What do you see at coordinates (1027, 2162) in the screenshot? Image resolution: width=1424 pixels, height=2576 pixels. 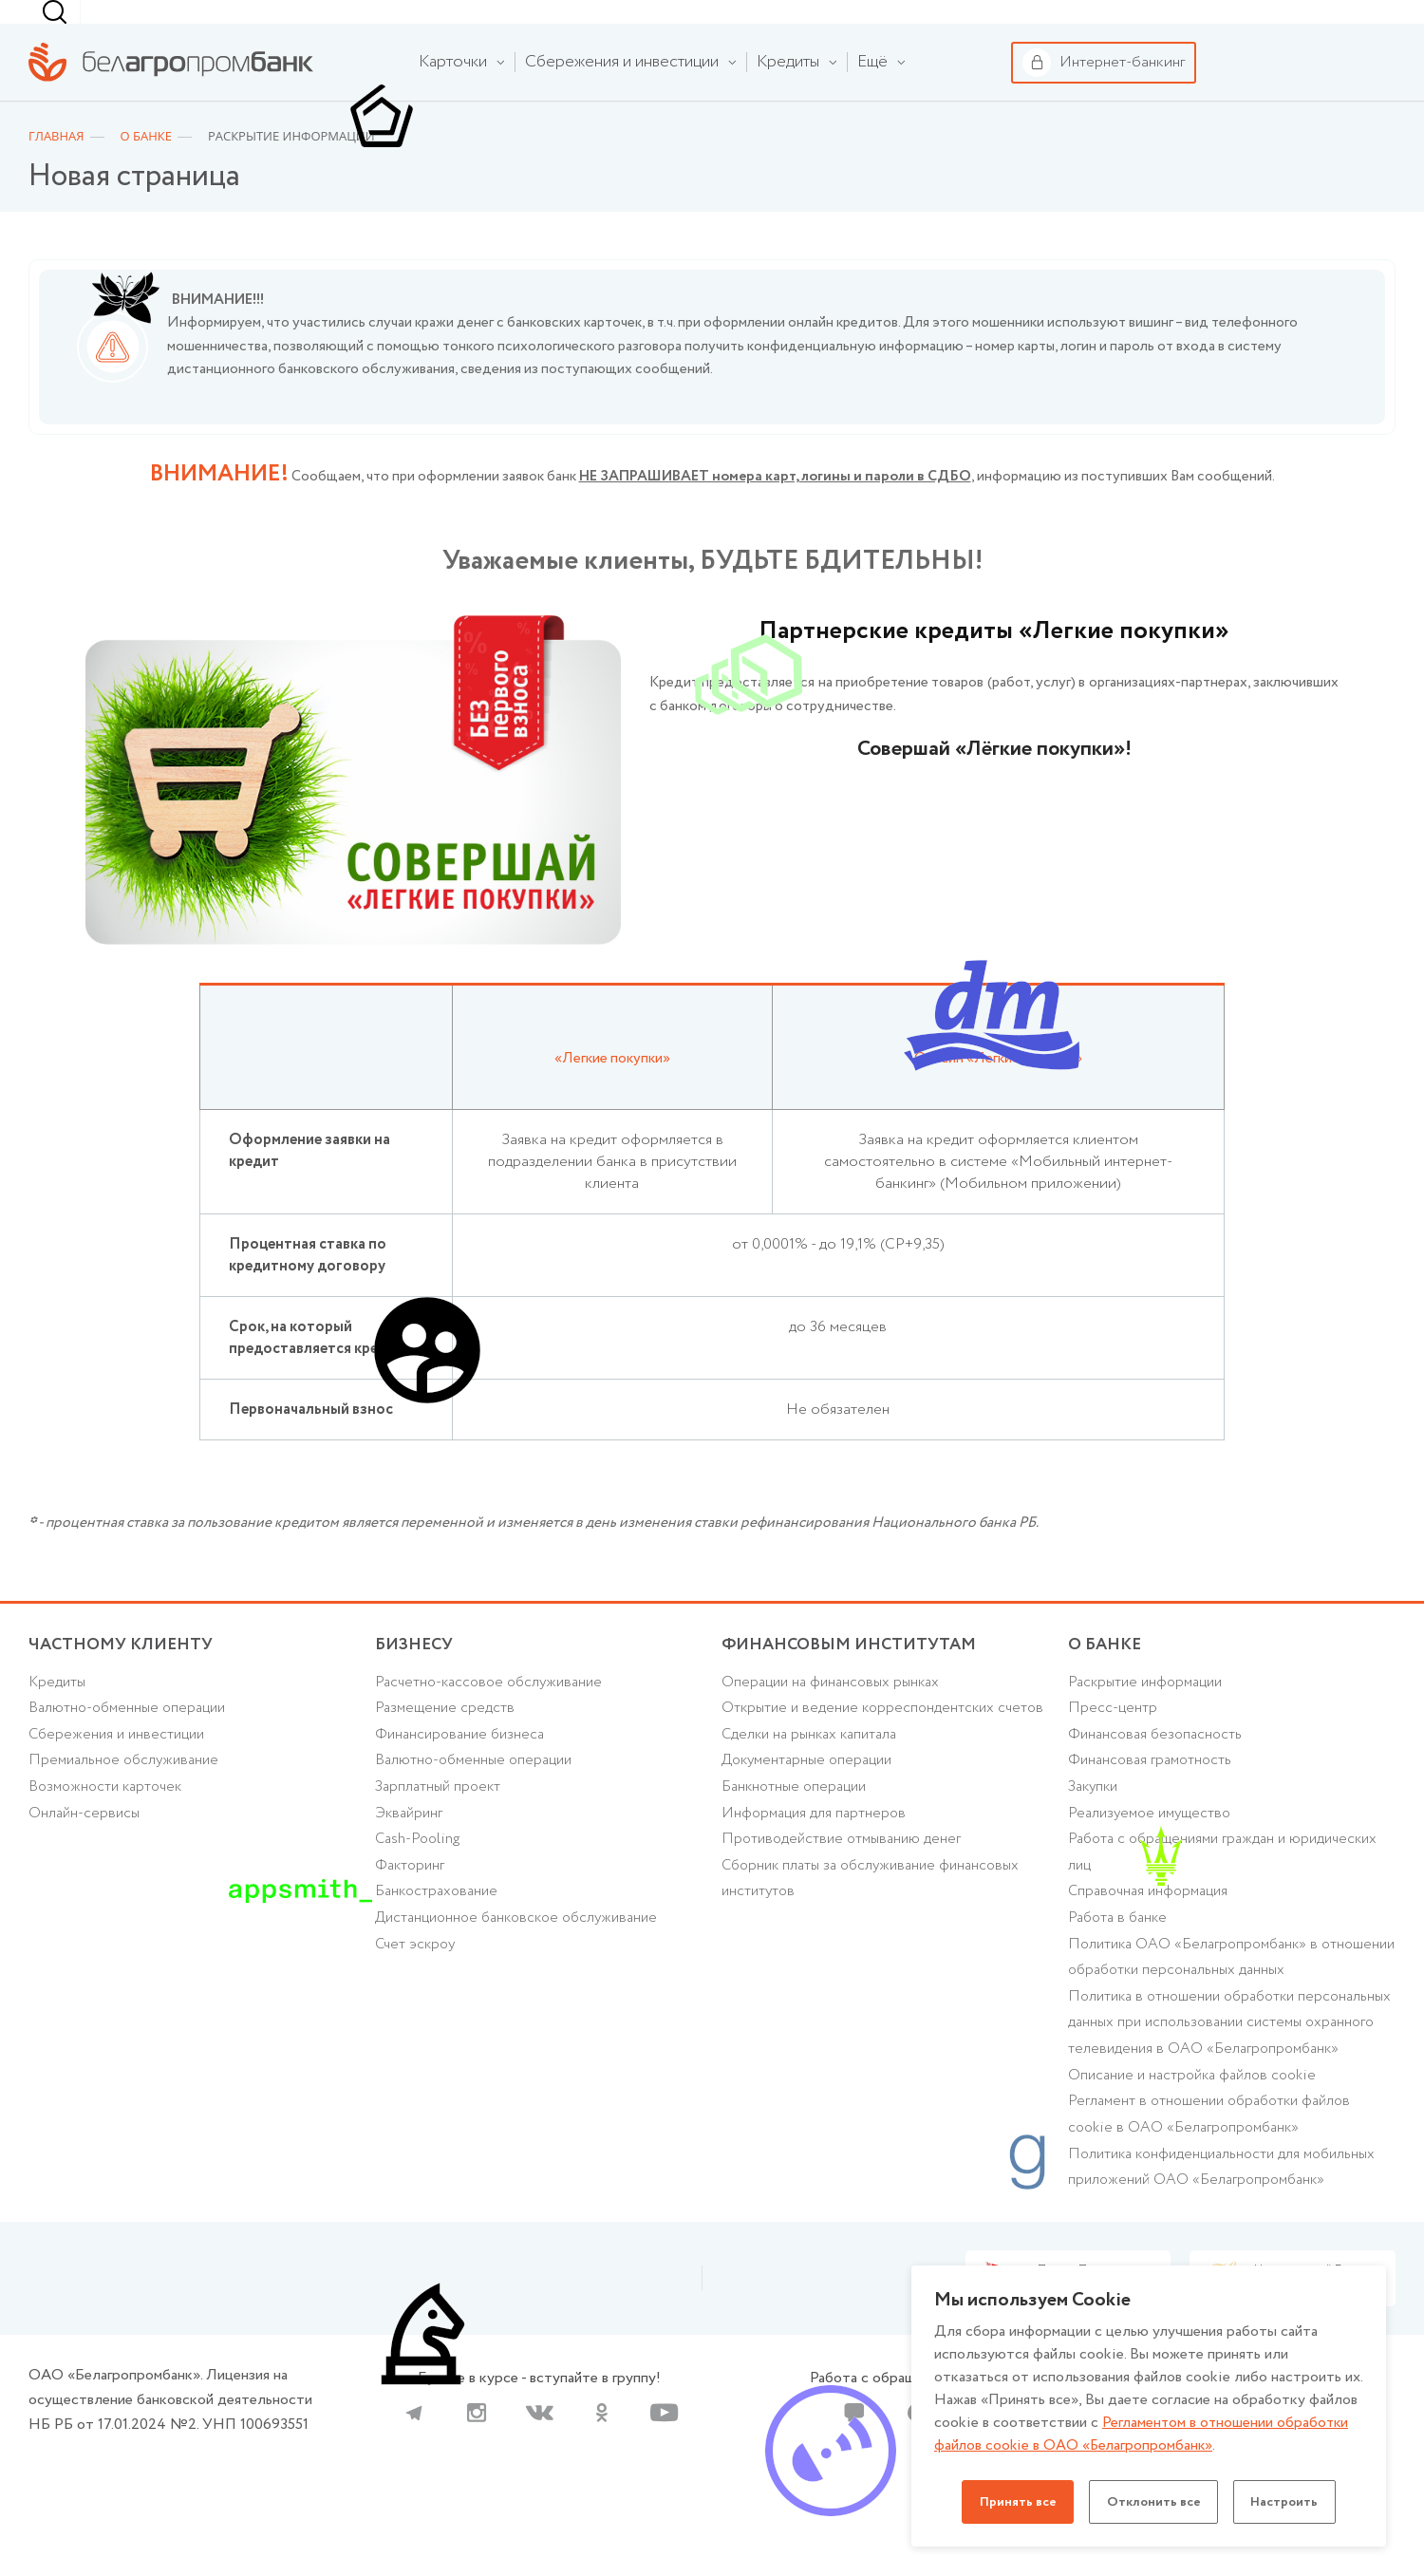 I see `link to Goodreads profile` at bounding box center [1027, 2162].